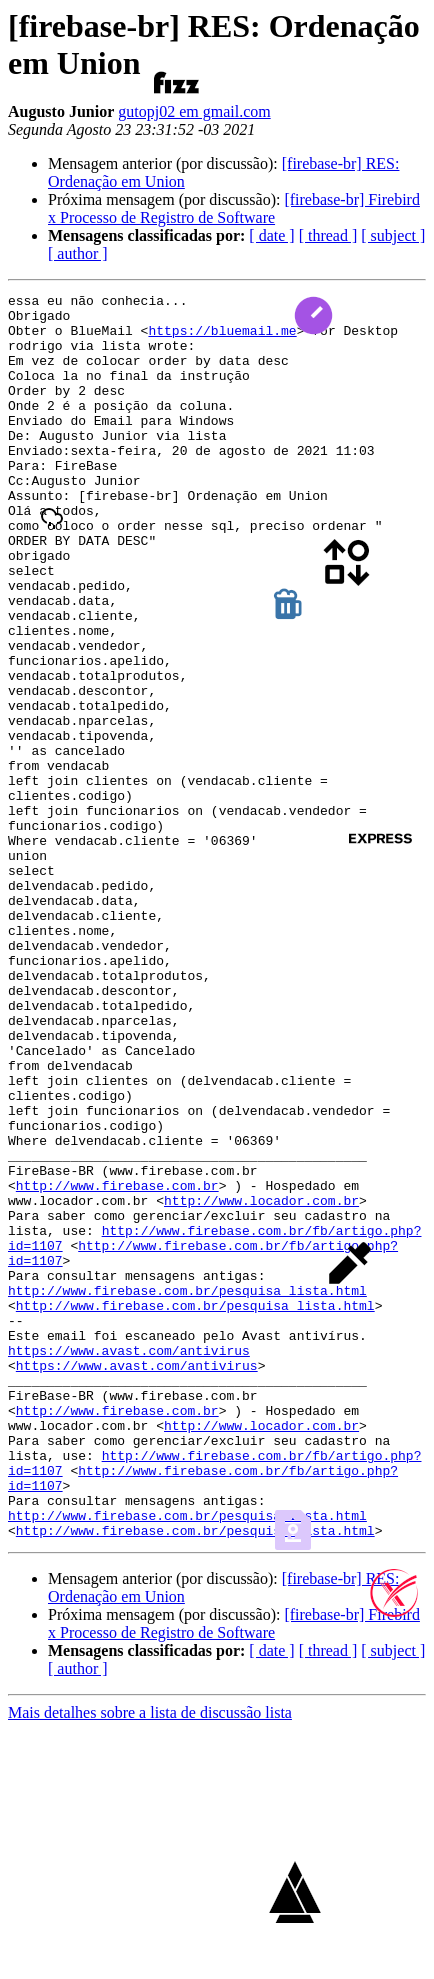 This screenshot has width=434, height=1979. Describe the element at coordinates (293, 1530) in the screenshot. I see `open a Hangul Word Processor (.hwp) document` at that location.